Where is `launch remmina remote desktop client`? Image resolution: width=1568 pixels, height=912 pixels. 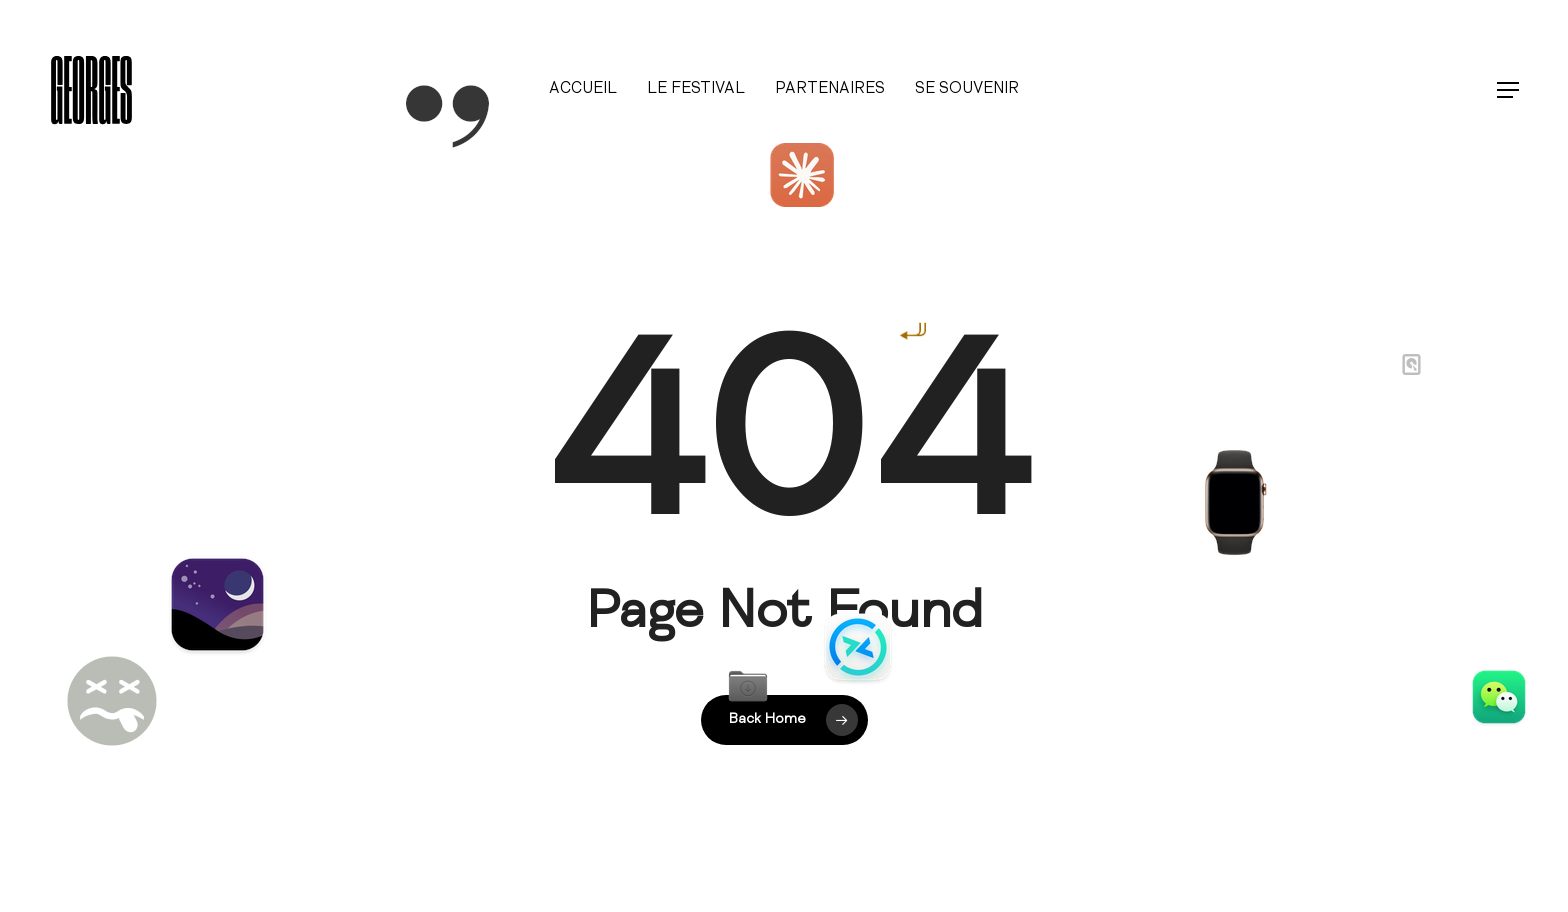
launch remmina remote desktop client is located at coordinates (858, 647).